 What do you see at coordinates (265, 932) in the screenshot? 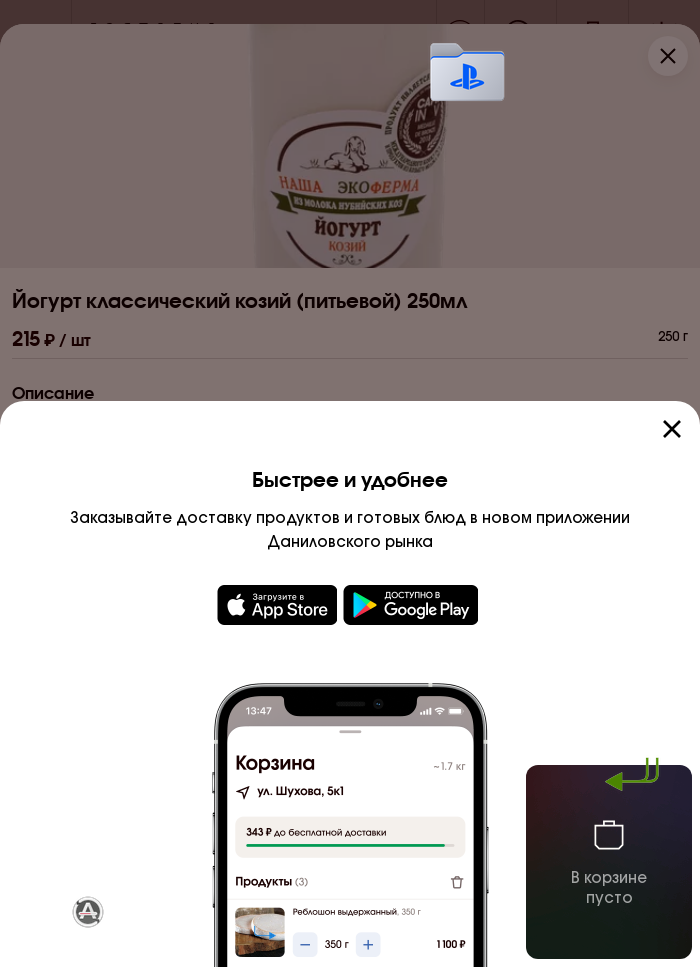
I see `forward an email message` at bounding box center [265, 932].